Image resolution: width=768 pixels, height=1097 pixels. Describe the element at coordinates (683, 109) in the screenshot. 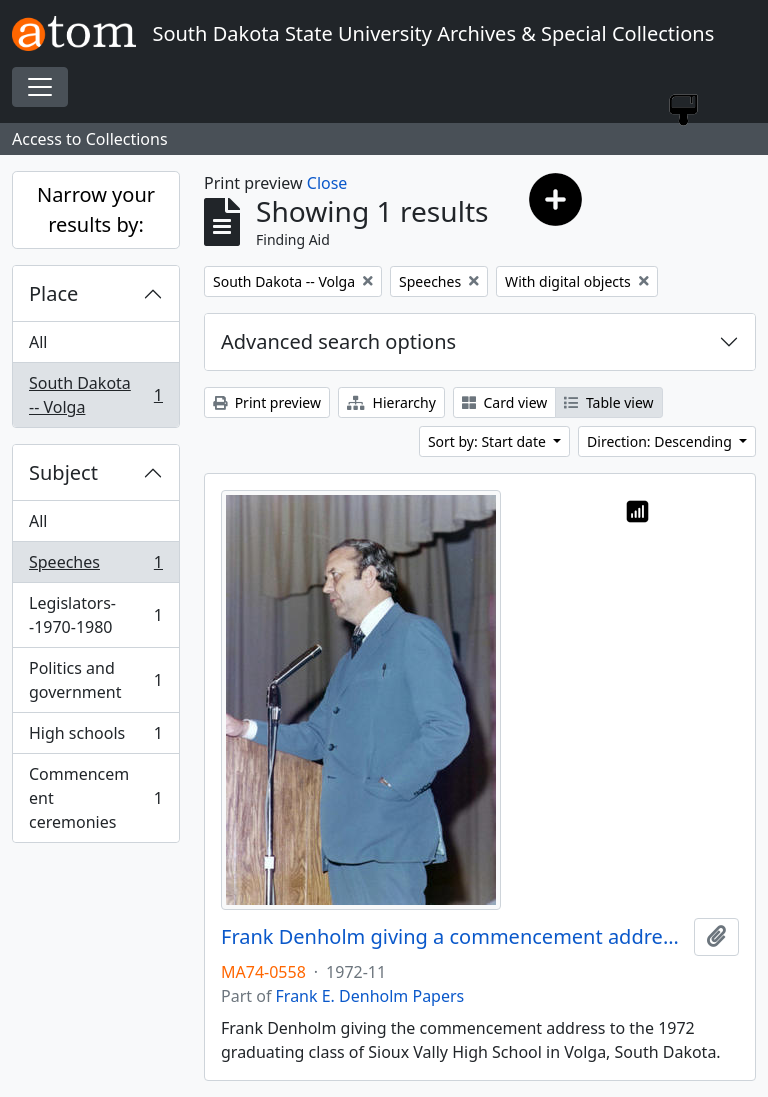

I see `access painting or drawing tools` at that location.